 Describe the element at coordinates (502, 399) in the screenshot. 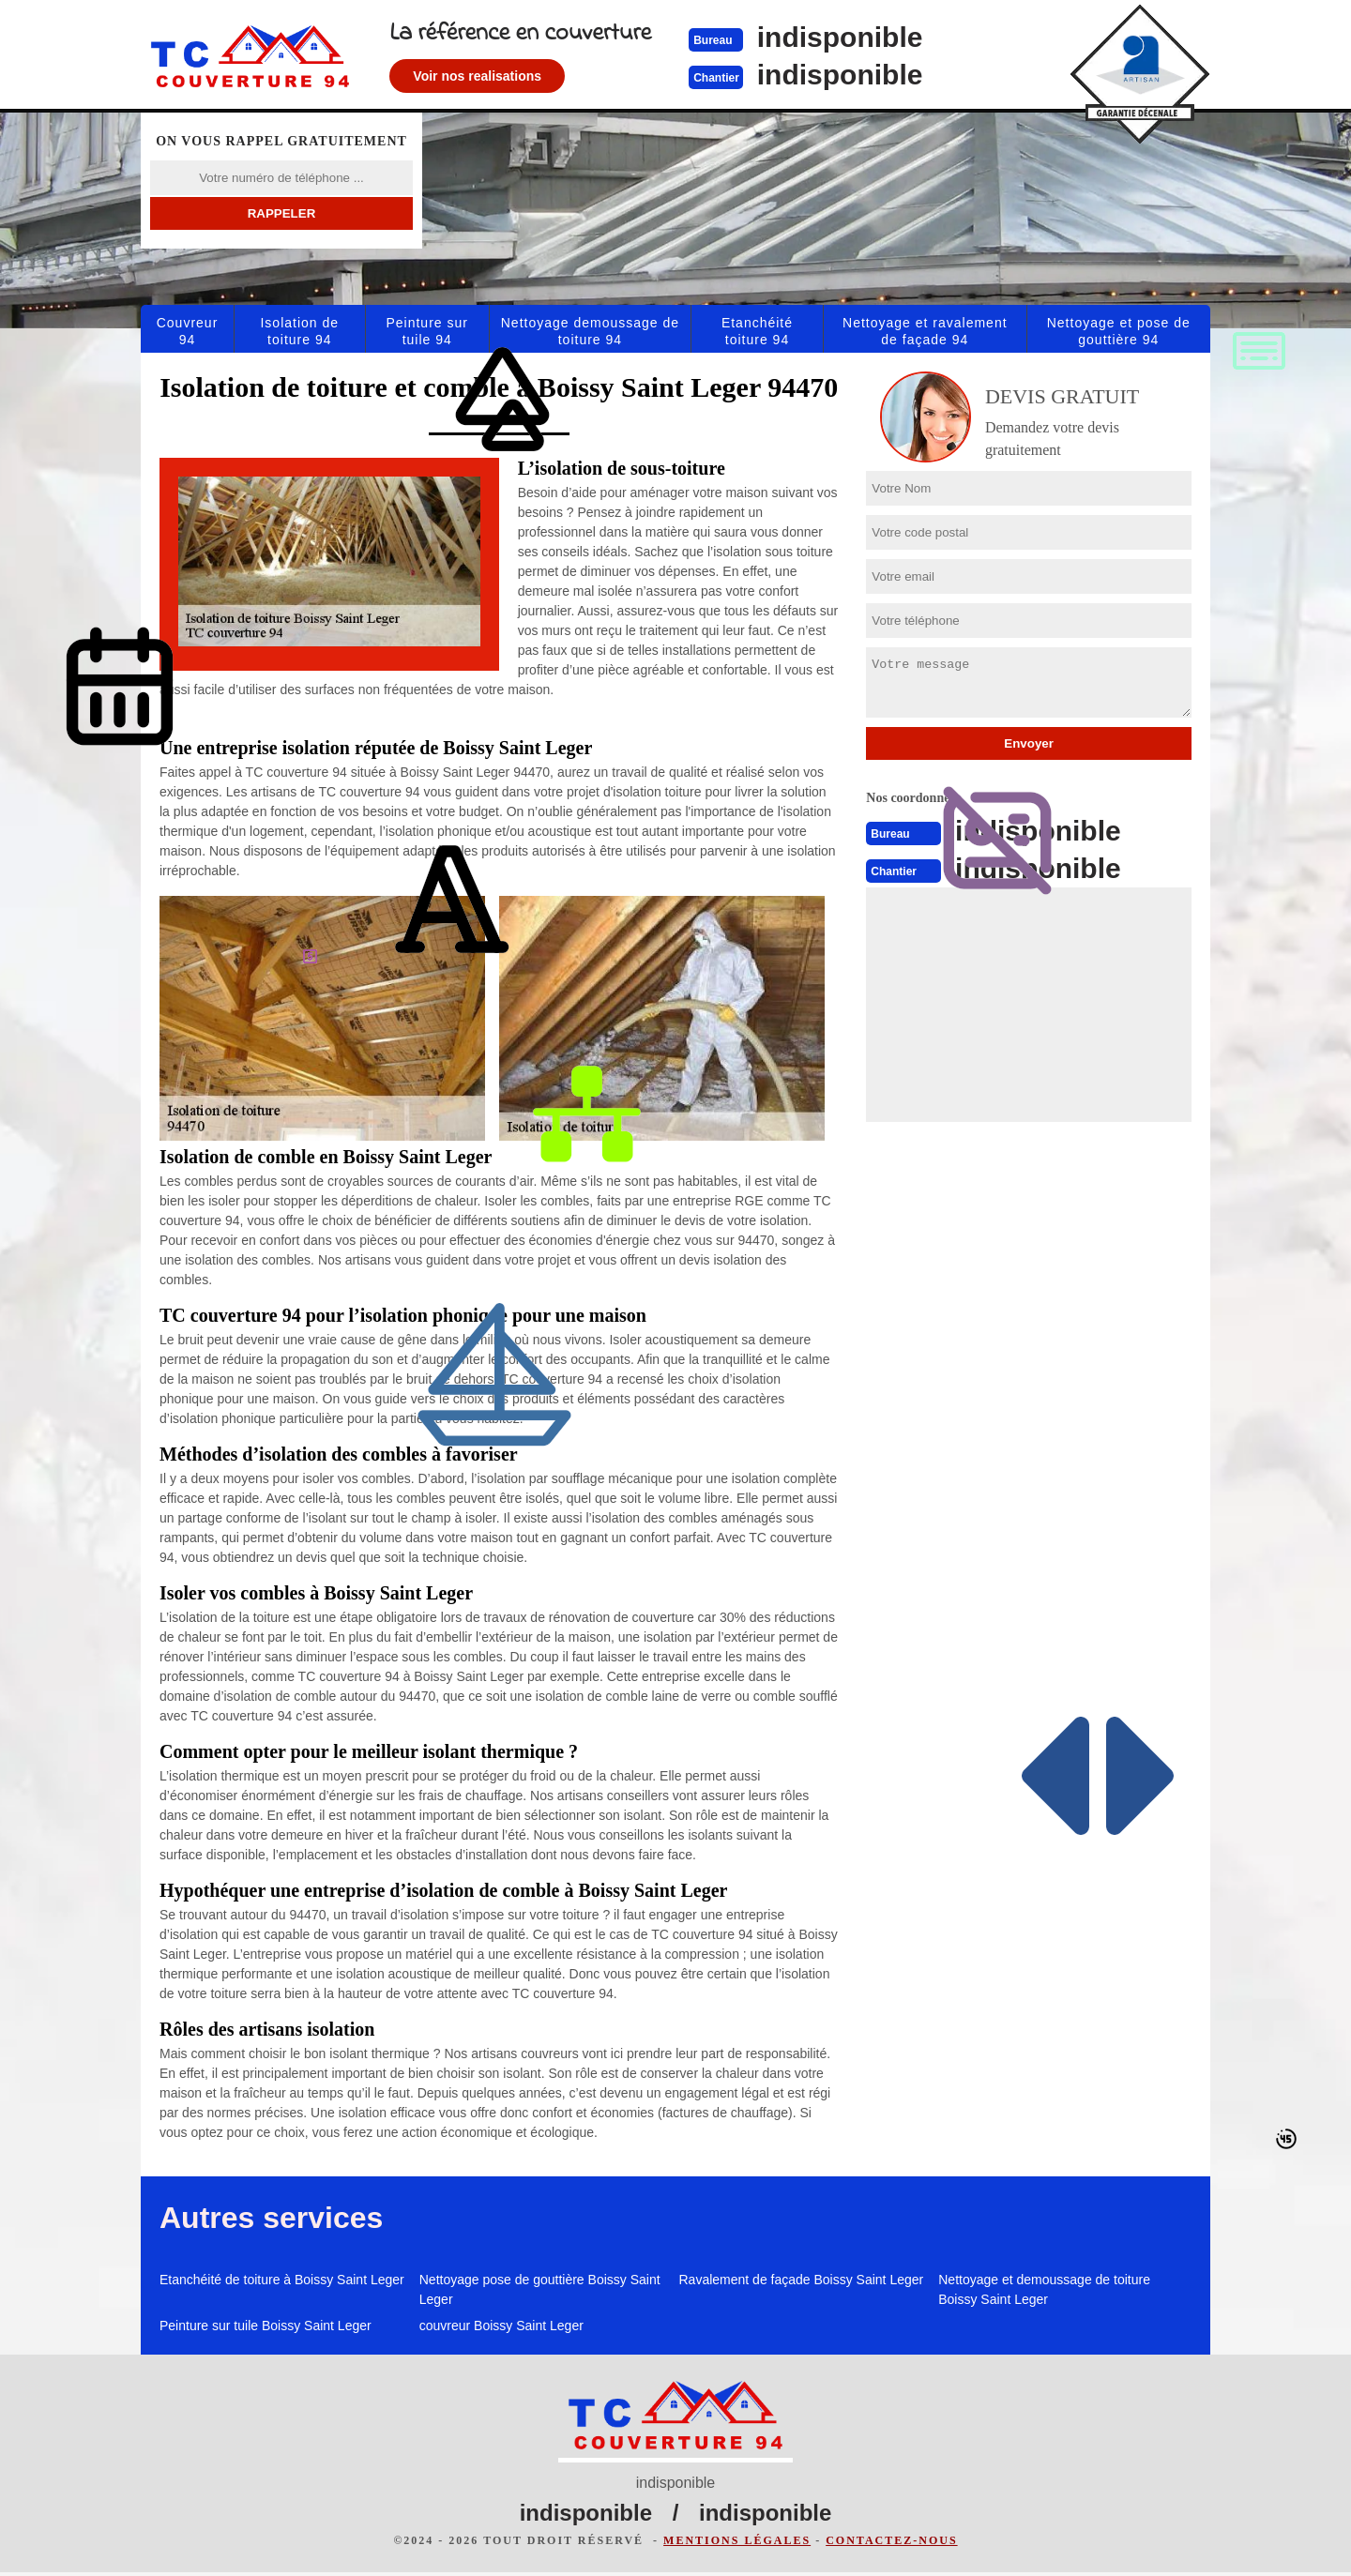

I see `navigate to previous or parent level` at that location.